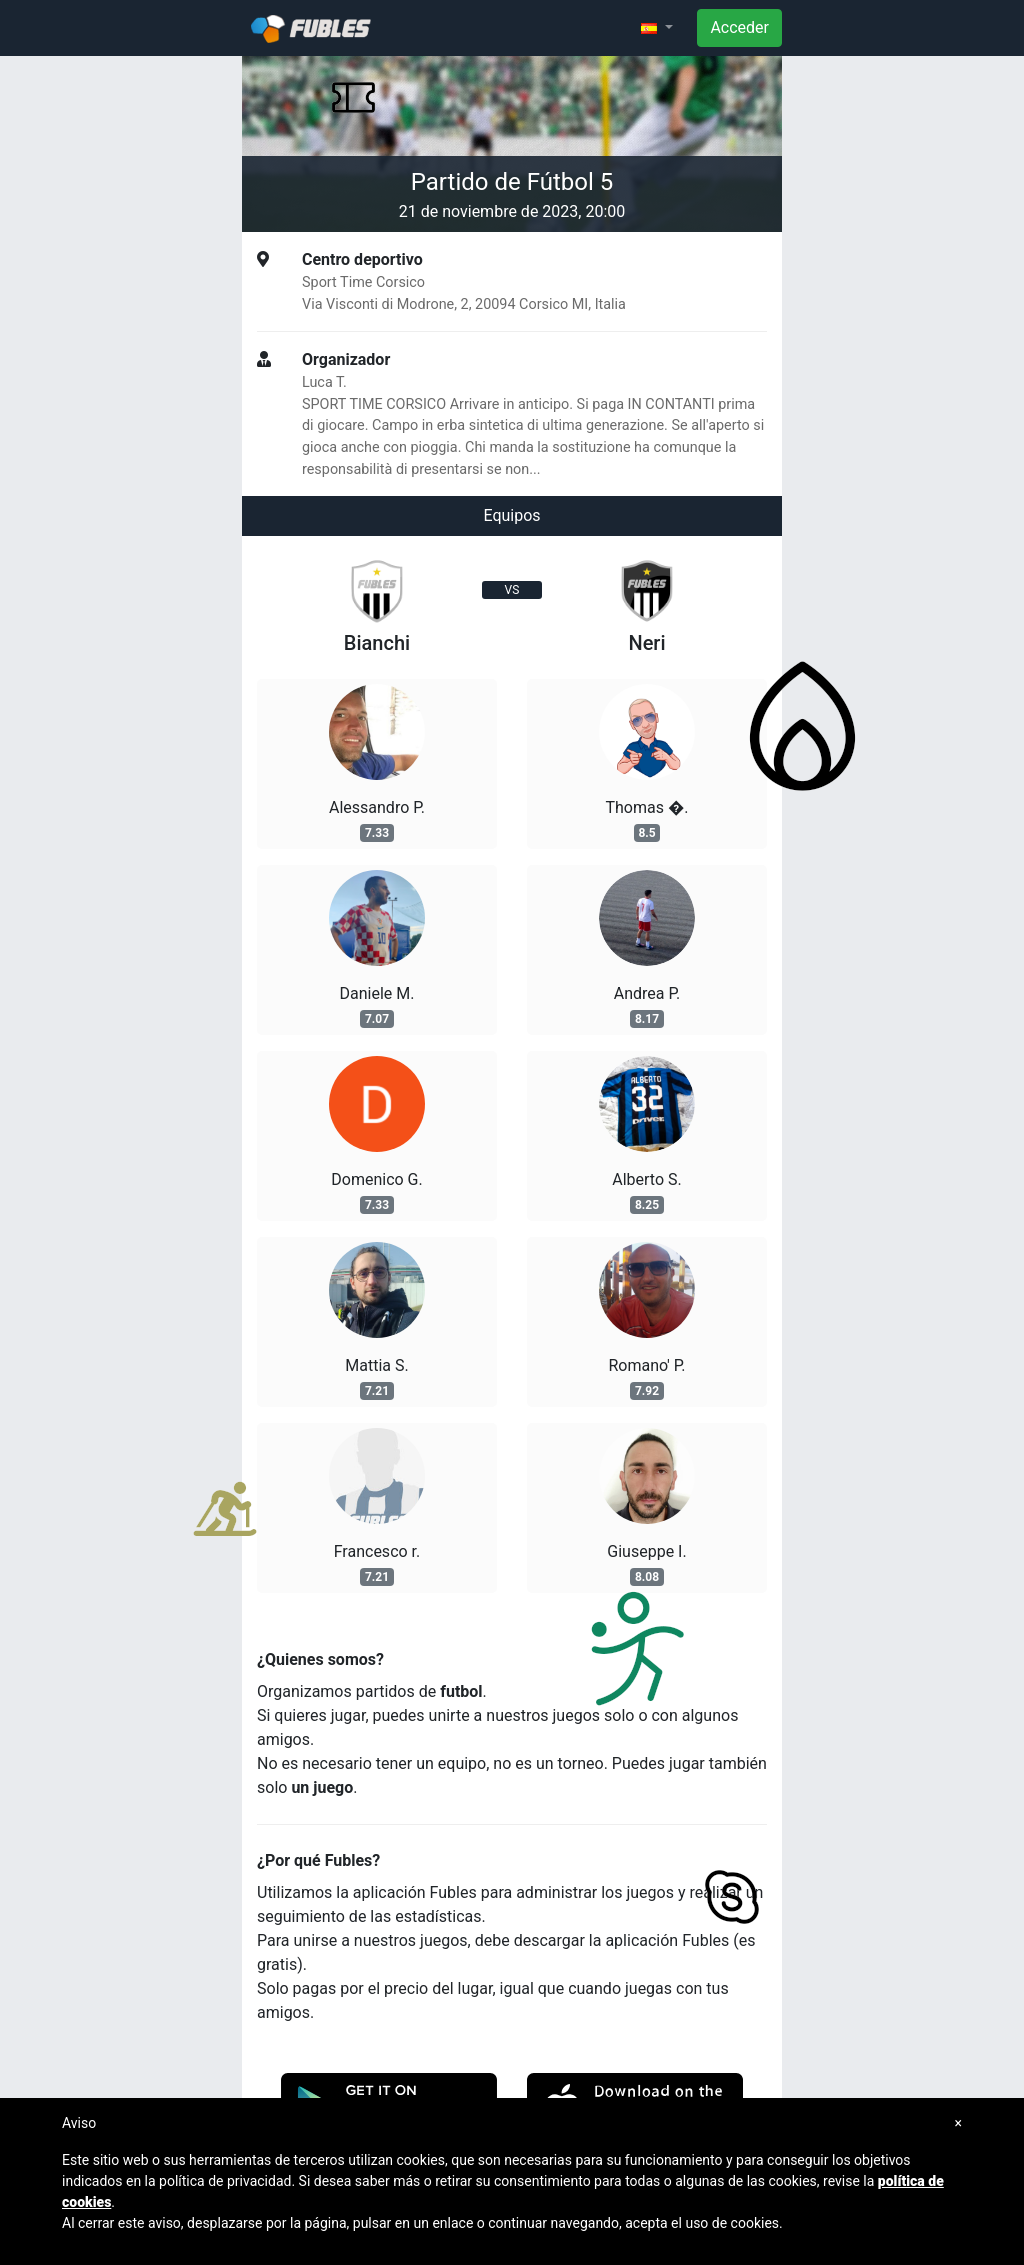 The height and width of the screenshot is (2265, 1024). Describe the element at coordinates (732, 1897) in the screenshot. I see `open Skype app` at that location.